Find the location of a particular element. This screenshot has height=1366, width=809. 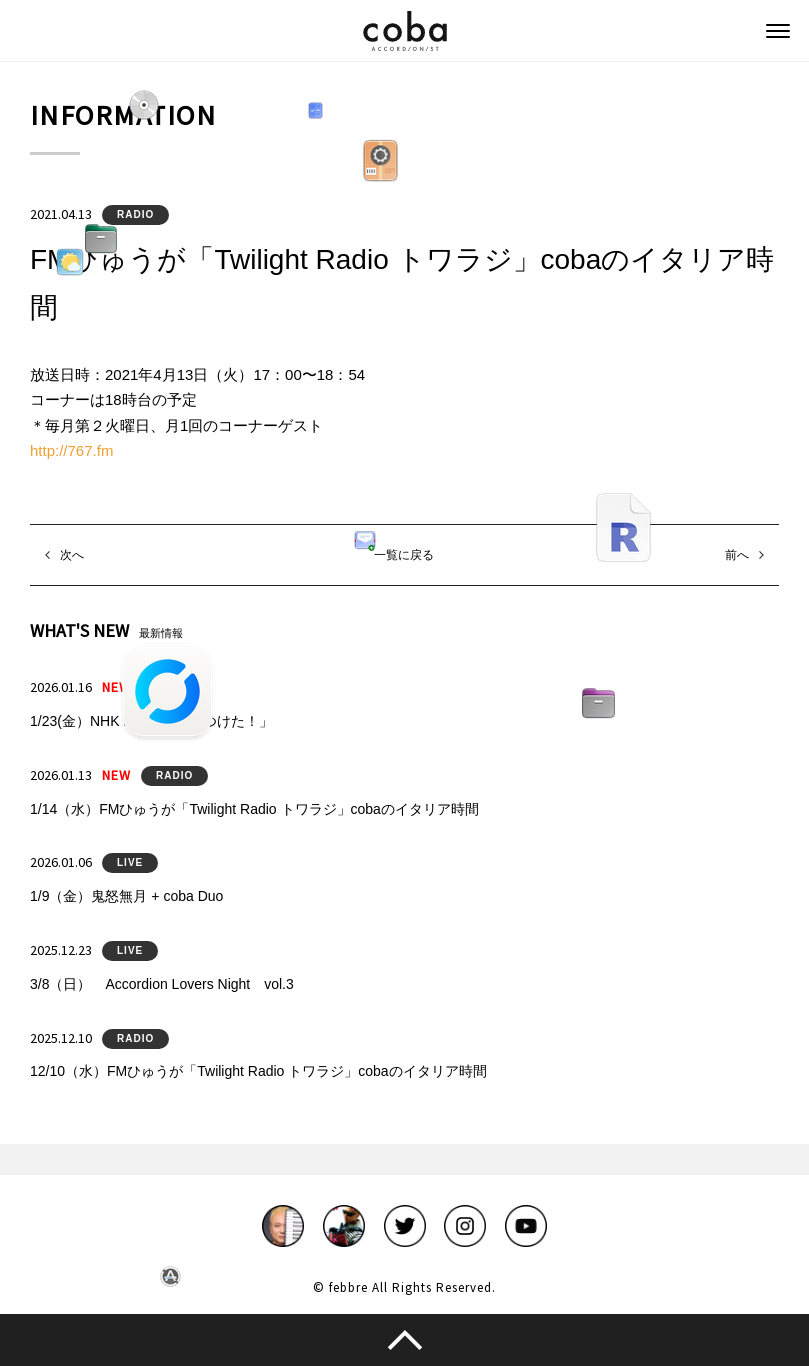

open the to-do list app is located at coordinates (315, 110).